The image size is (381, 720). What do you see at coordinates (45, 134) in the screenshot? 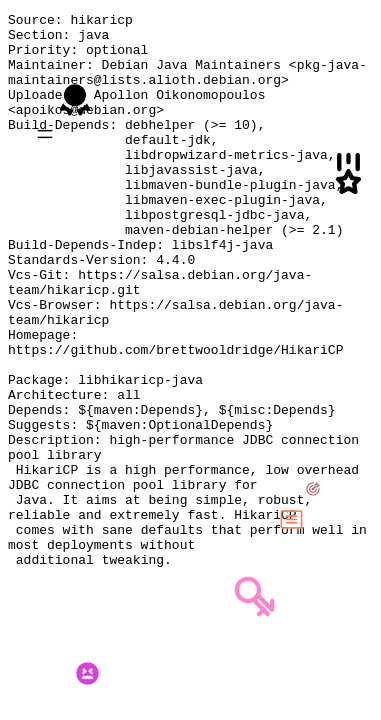
I see `open navigation menu` at bounding box center [45, 134].